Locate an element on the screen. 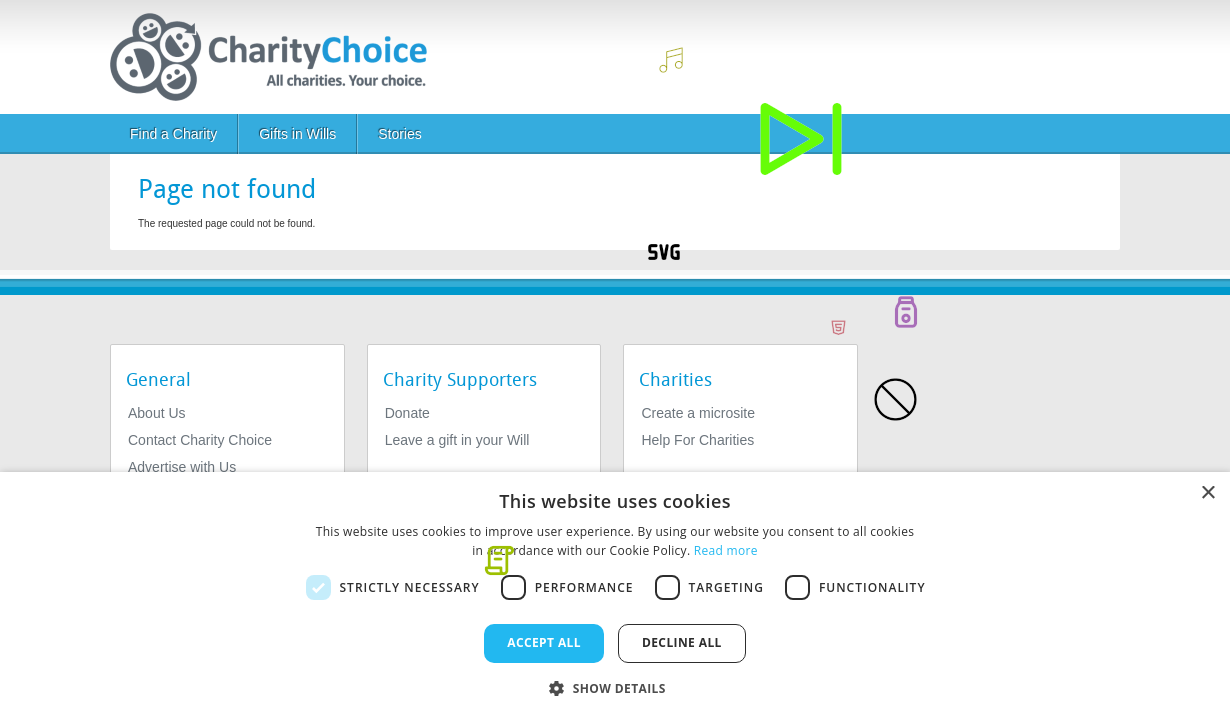  access music or audio player is located at coordinates (672, 60).